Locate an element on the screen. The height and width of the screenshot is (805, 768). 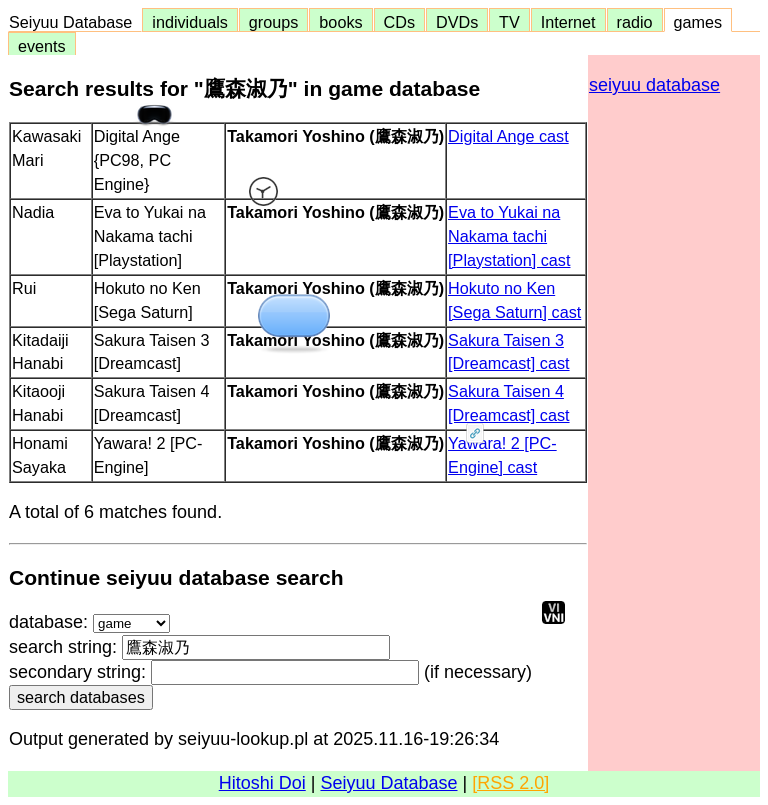
a windows internet shortcut file is located at coordinates (475, 433).